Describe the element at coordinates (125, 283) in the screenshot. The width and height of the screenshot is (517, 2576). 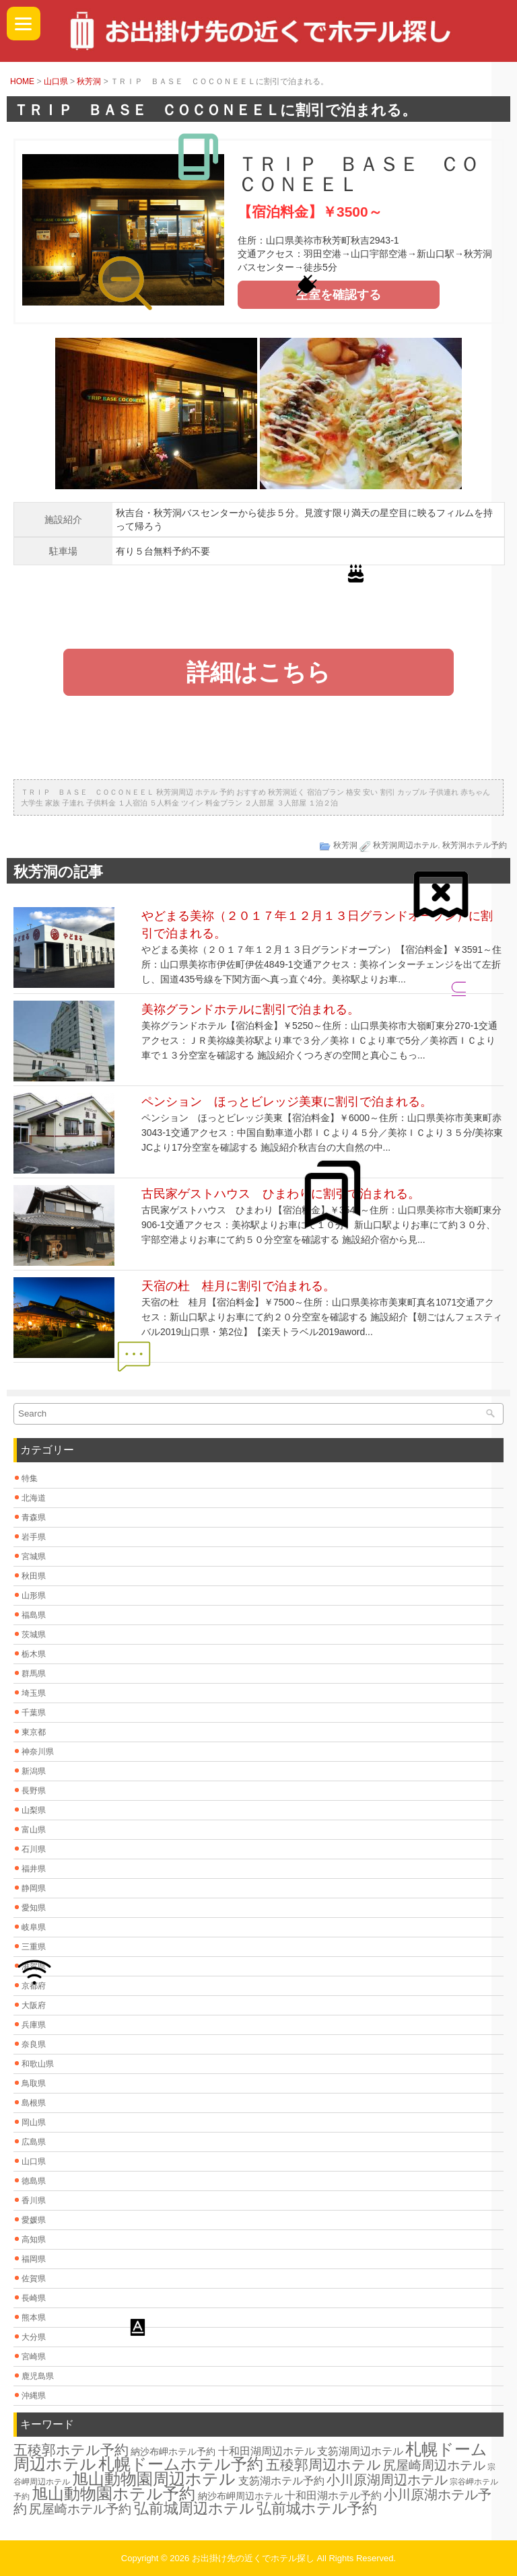
I see `zoom out of the current view` at that location.